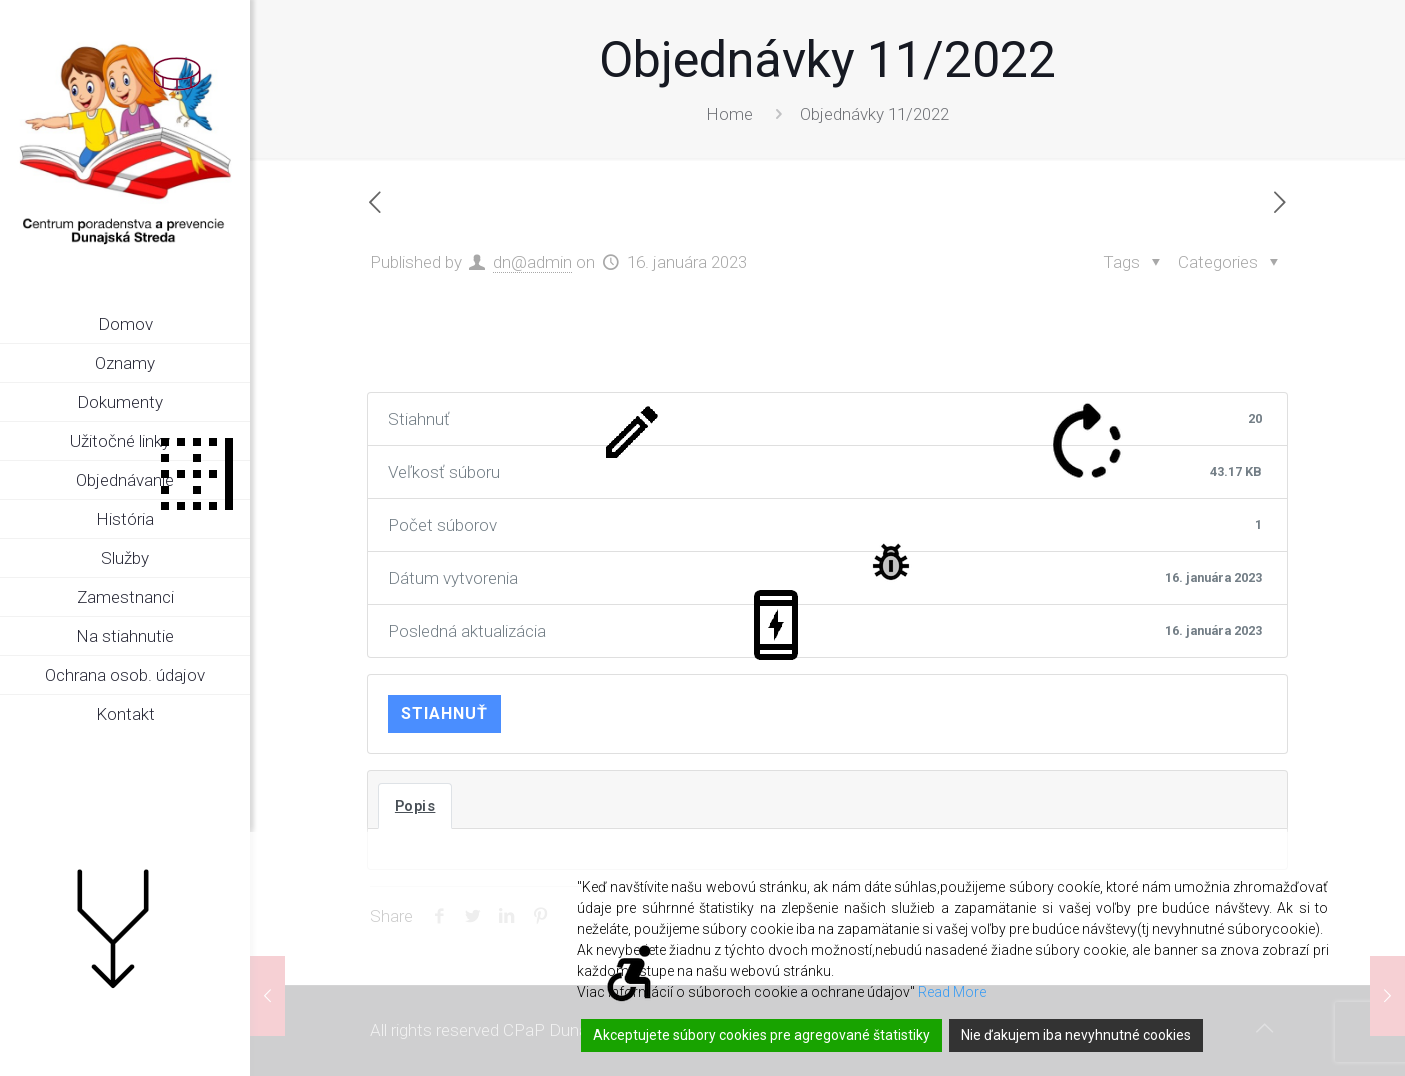 The image size is (1405, 1076). What do you see at coordinates (632, 432) in the screenshot?
I see `create or compose new content` at bounding box center [632, 432].